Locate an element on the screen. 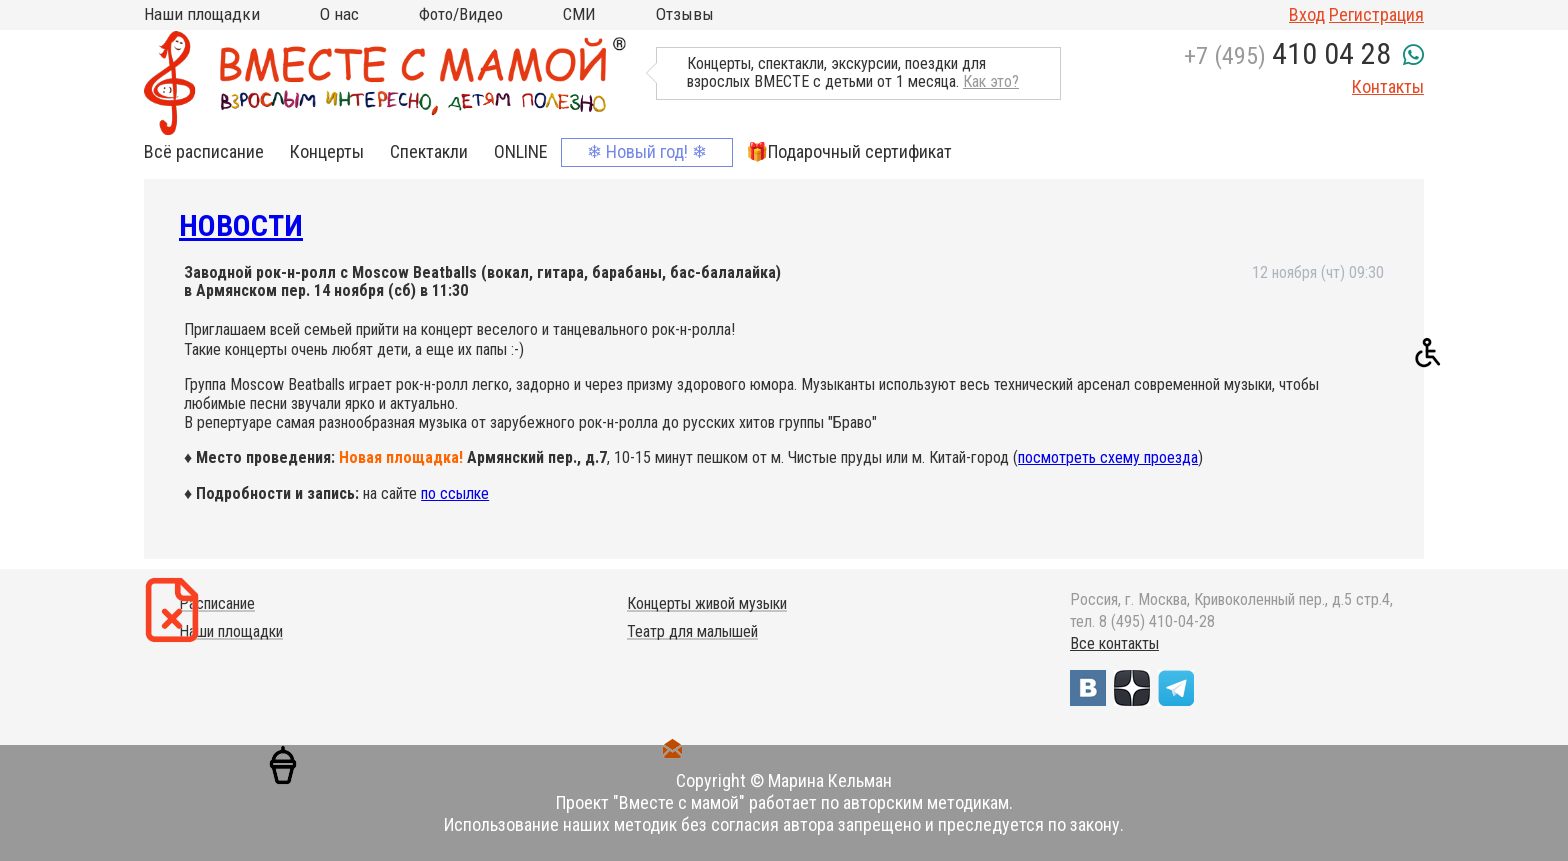  delete or remove a file is located at coordinates (172, 610).